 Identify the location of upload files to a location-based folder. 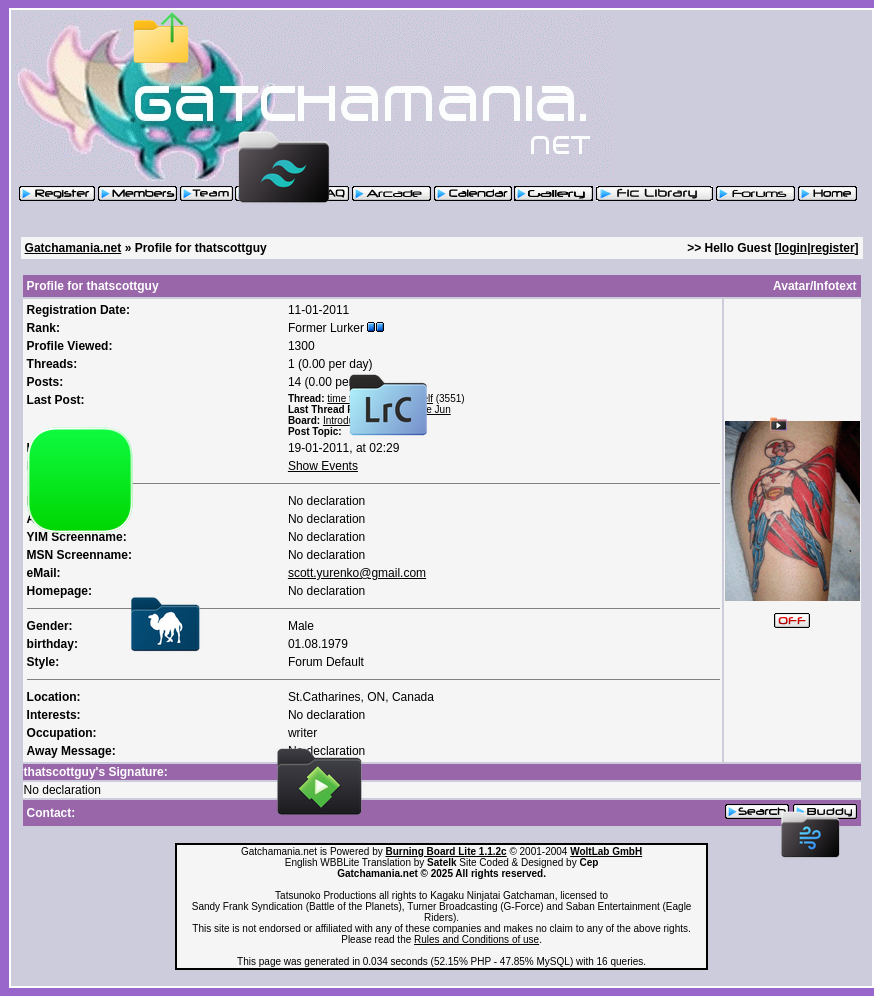
(161, 43).